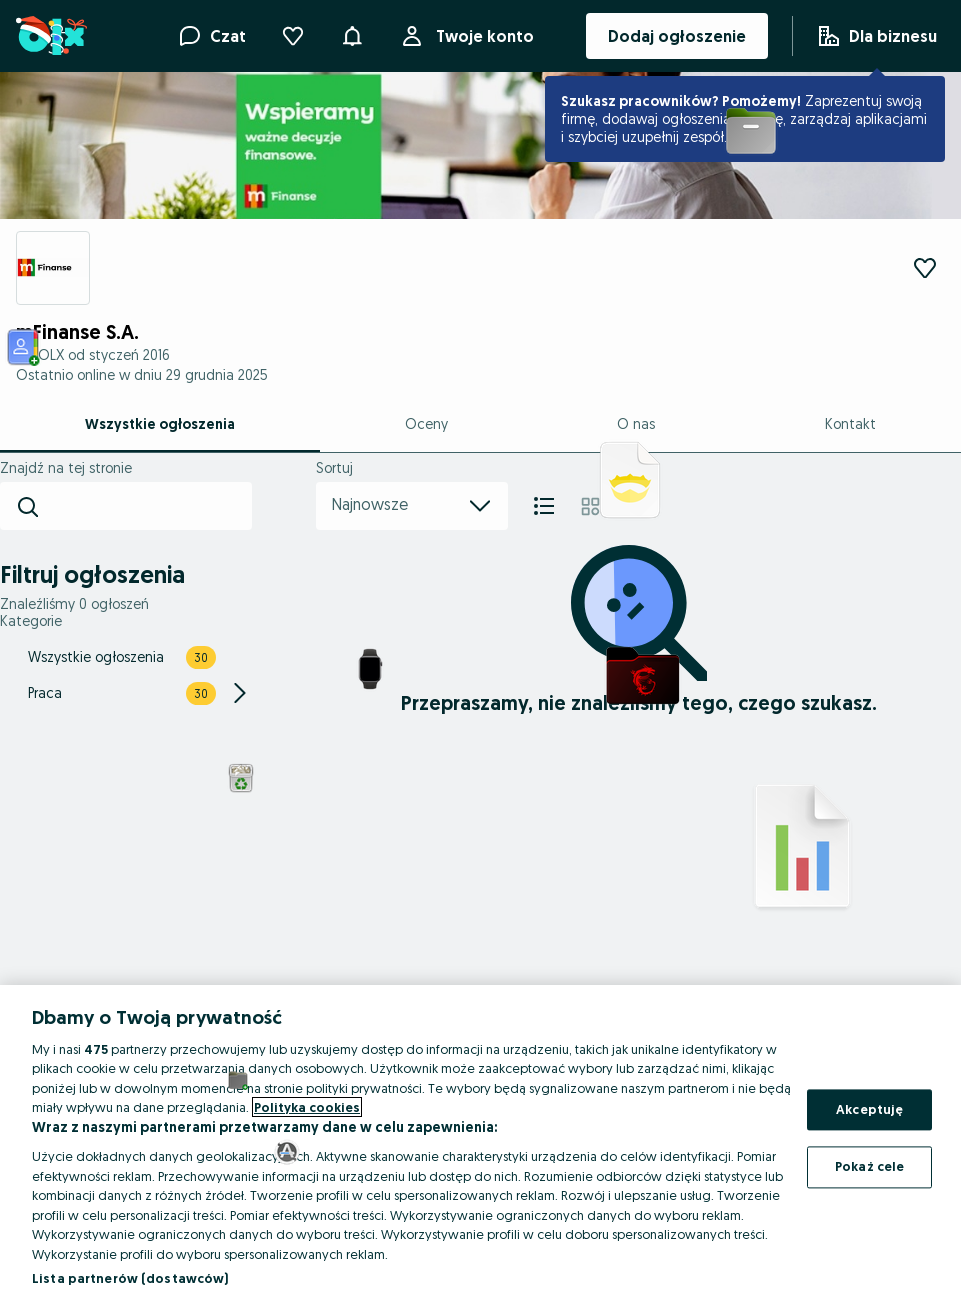  I want to click on indicates the trash bin contains deleted items, so click(241, 778).